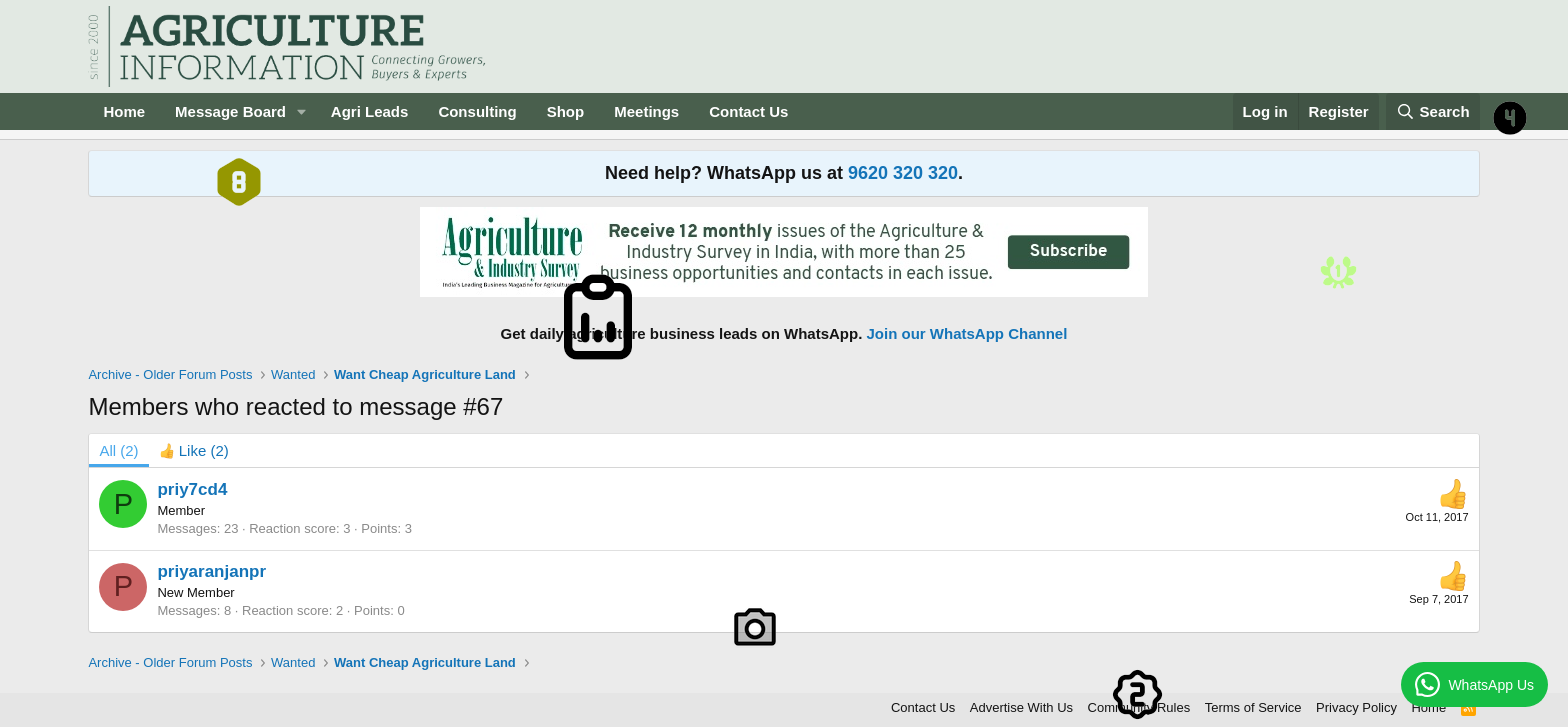  I want to click on take a photo, so click(755, 629).